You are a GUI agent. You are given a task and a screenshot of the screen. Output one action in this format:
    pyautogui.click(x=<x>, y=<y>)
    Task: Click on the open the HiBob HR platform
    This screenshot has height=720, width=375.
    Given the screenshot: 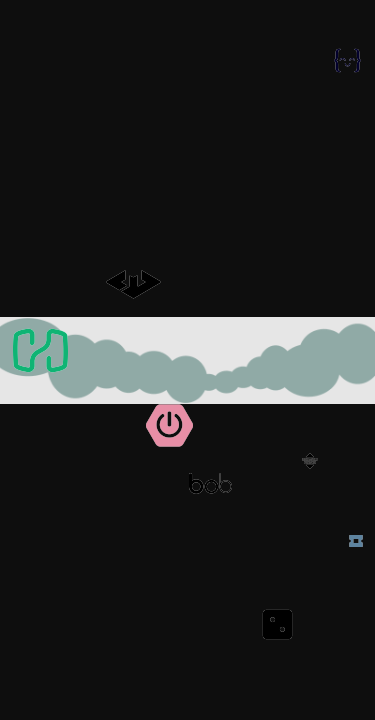 What is the action you would take?
    pyautogui.click(x=210, y=483)
    